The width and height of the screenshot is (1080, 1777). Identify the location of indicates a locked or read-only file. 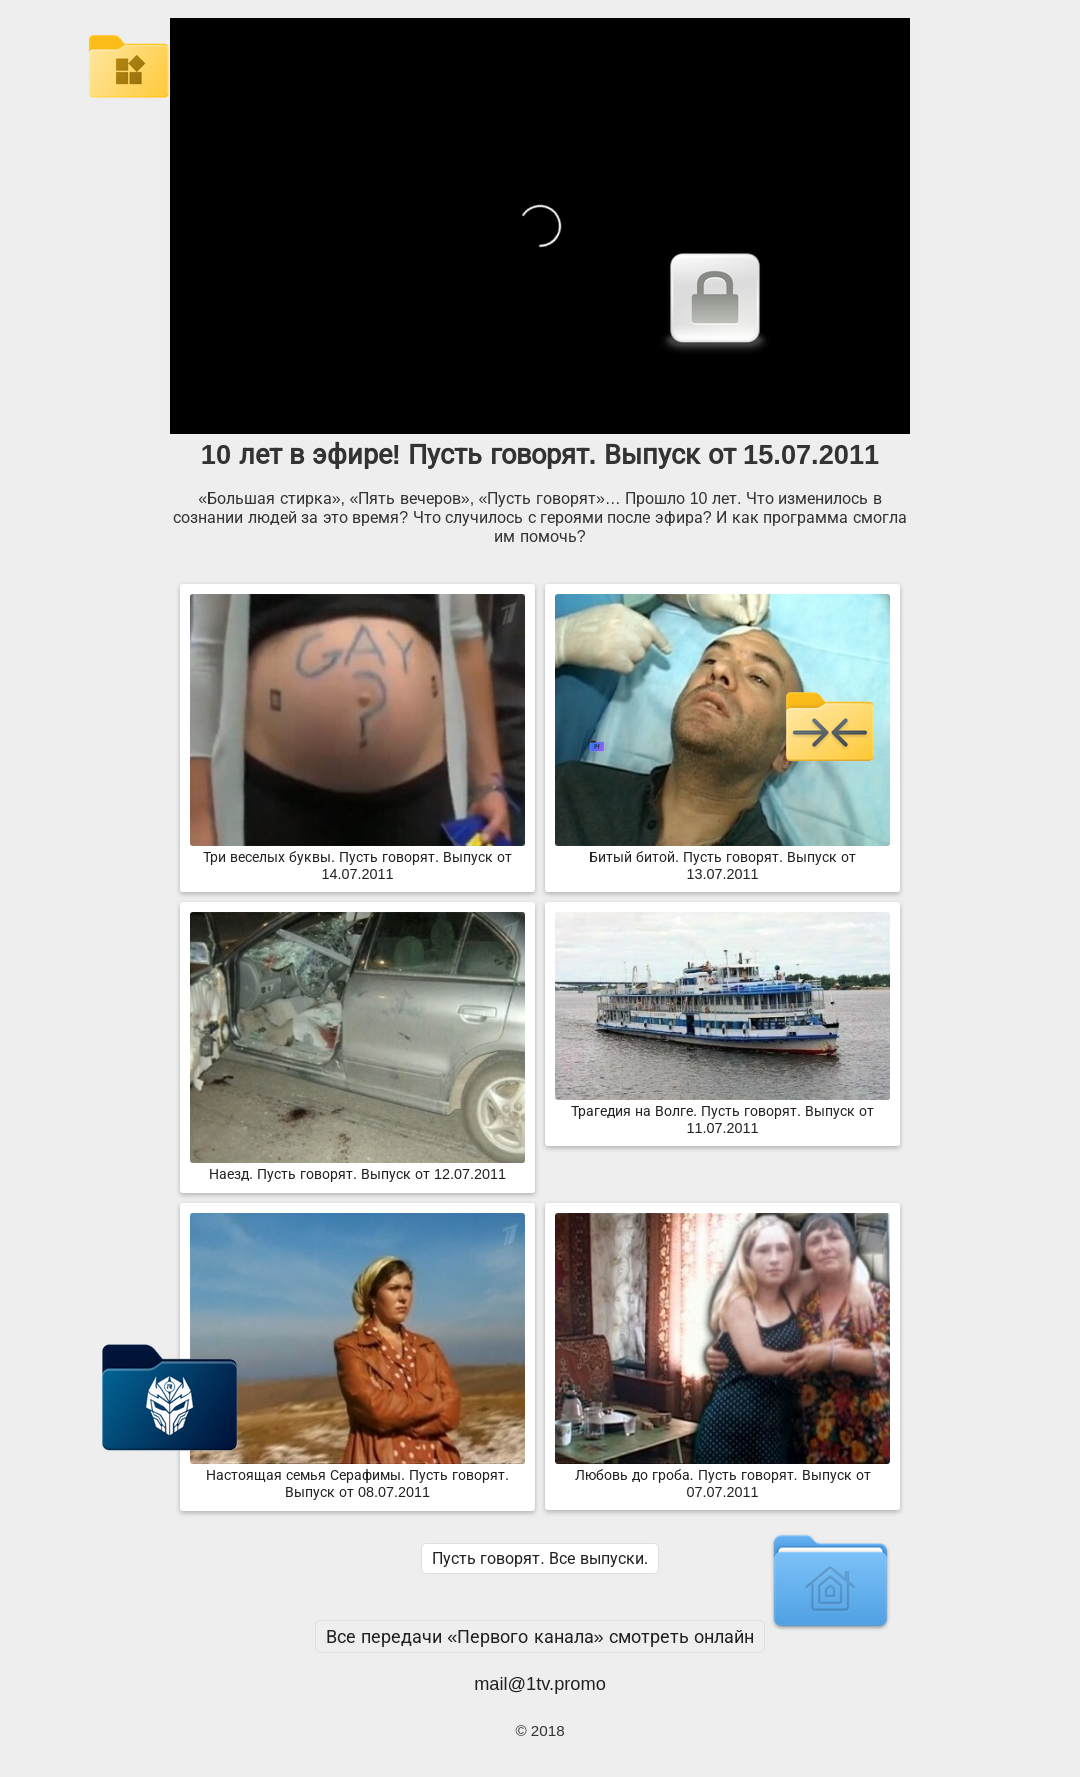
(716, 303).